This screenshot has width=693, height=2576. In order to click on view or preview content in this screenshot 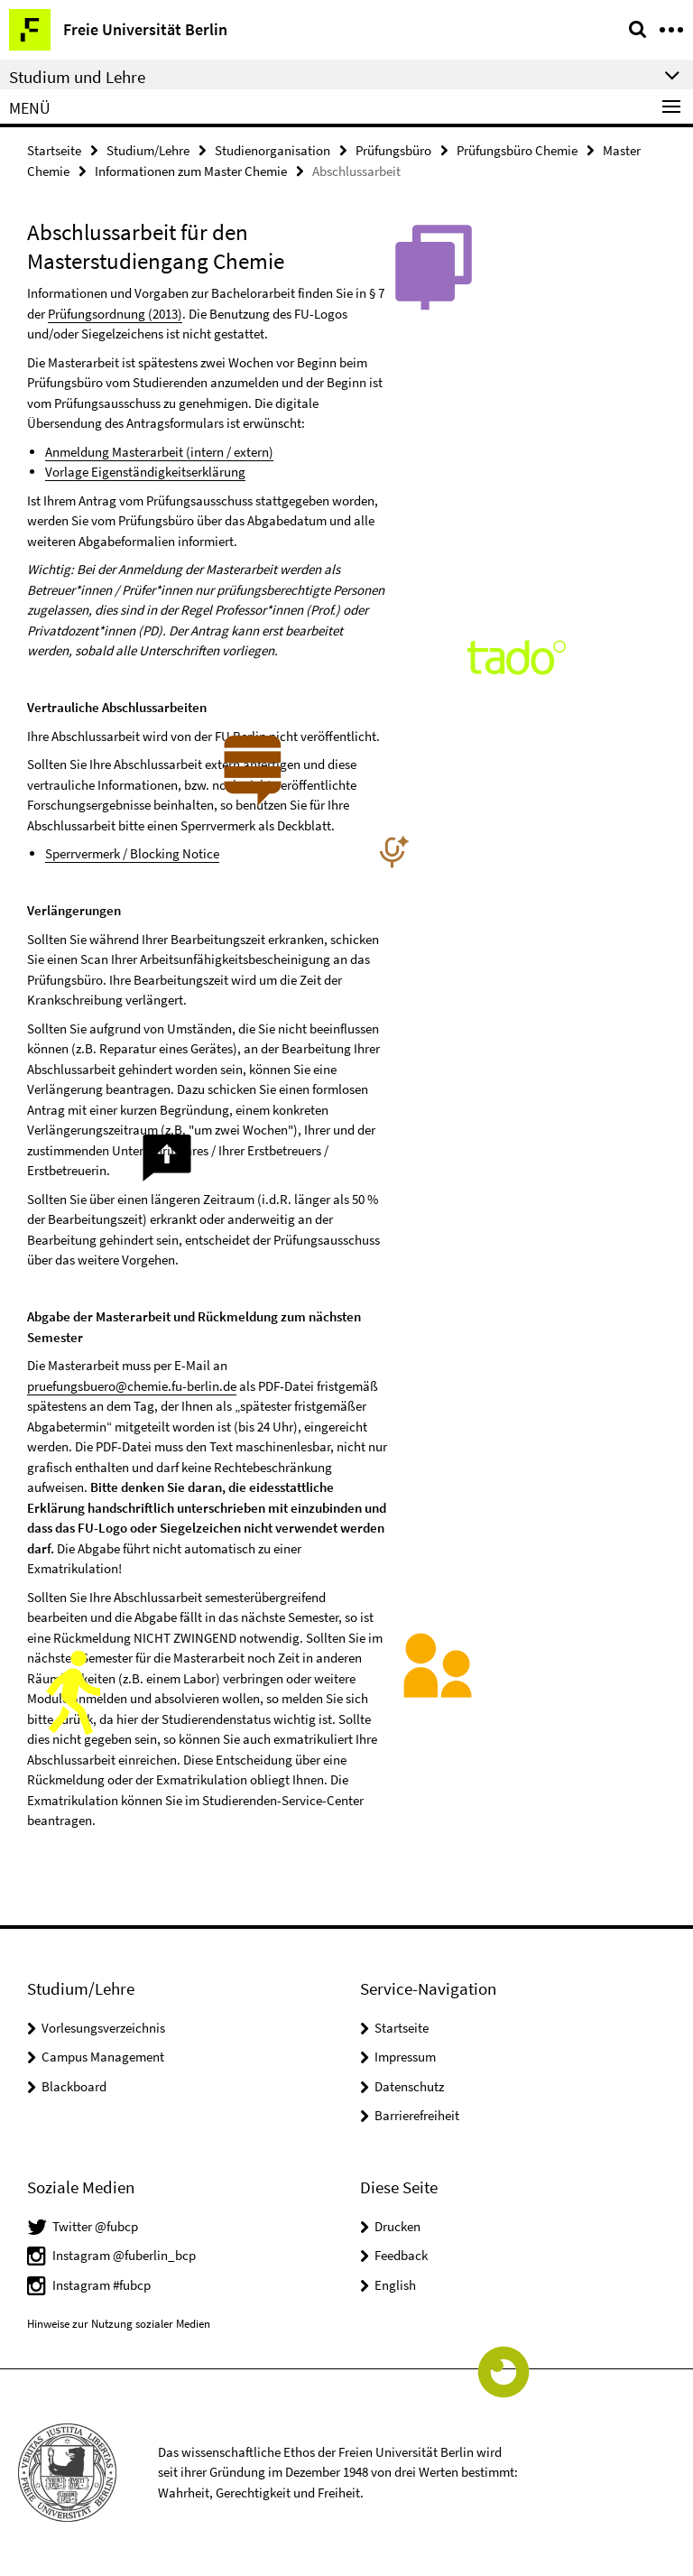, I will do `click(504, 2372)`.